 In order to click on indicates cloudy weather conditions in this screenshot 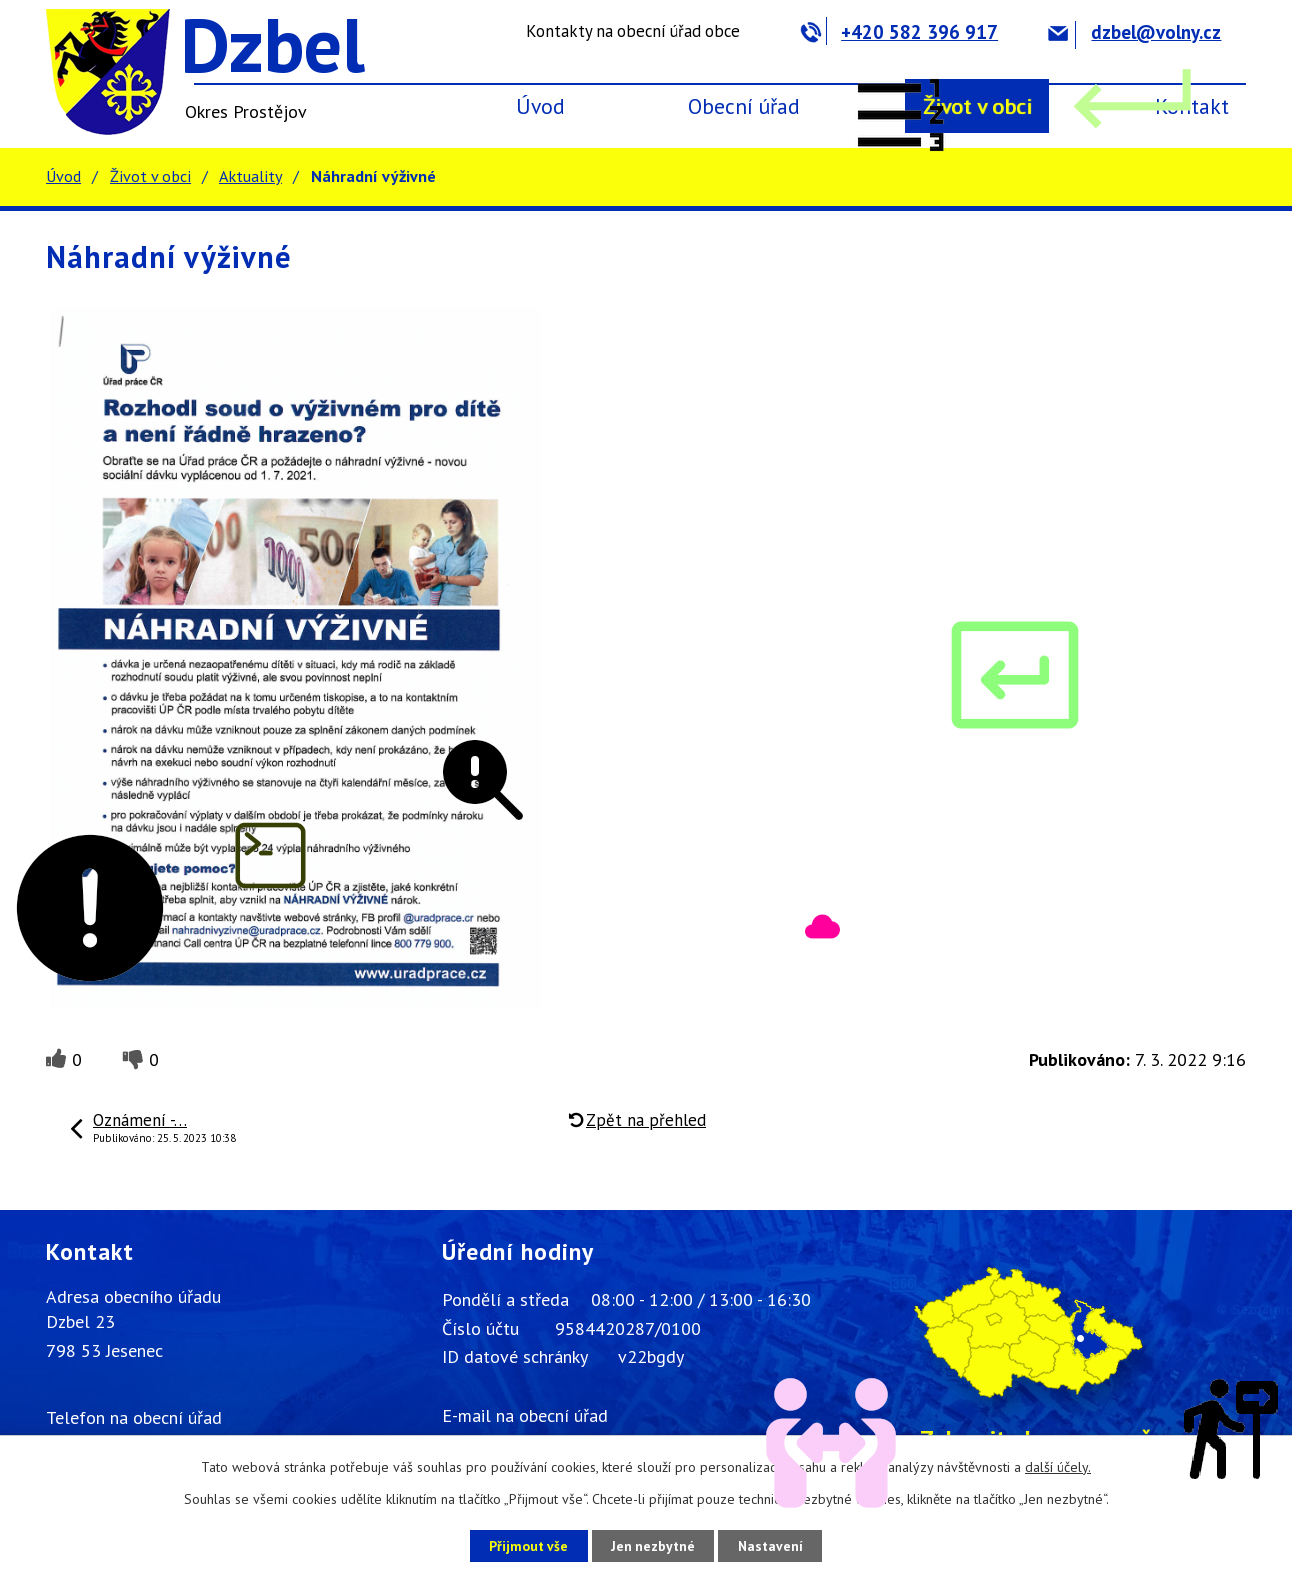, I will do `click(822, 926)`.